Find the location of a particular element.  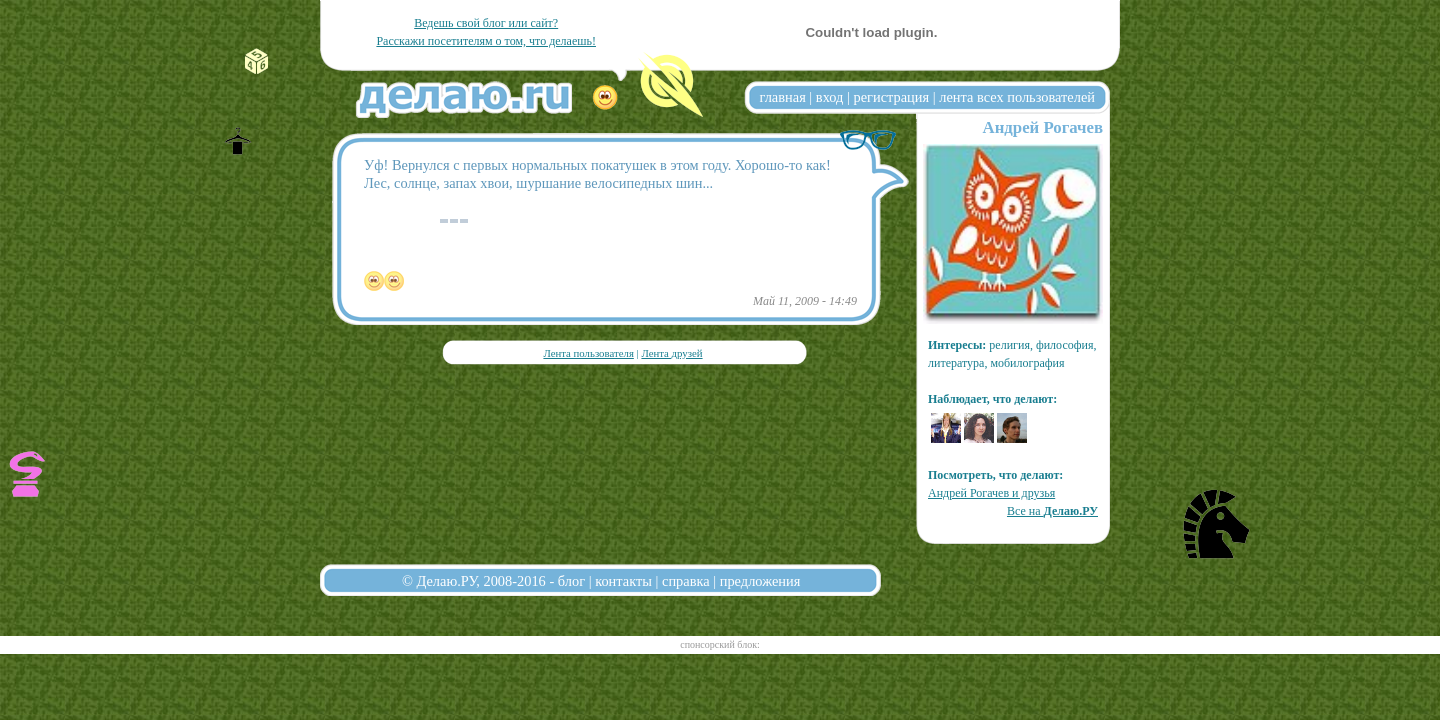

browse clothing or wardrobe items is located at coordinates (238, 141).